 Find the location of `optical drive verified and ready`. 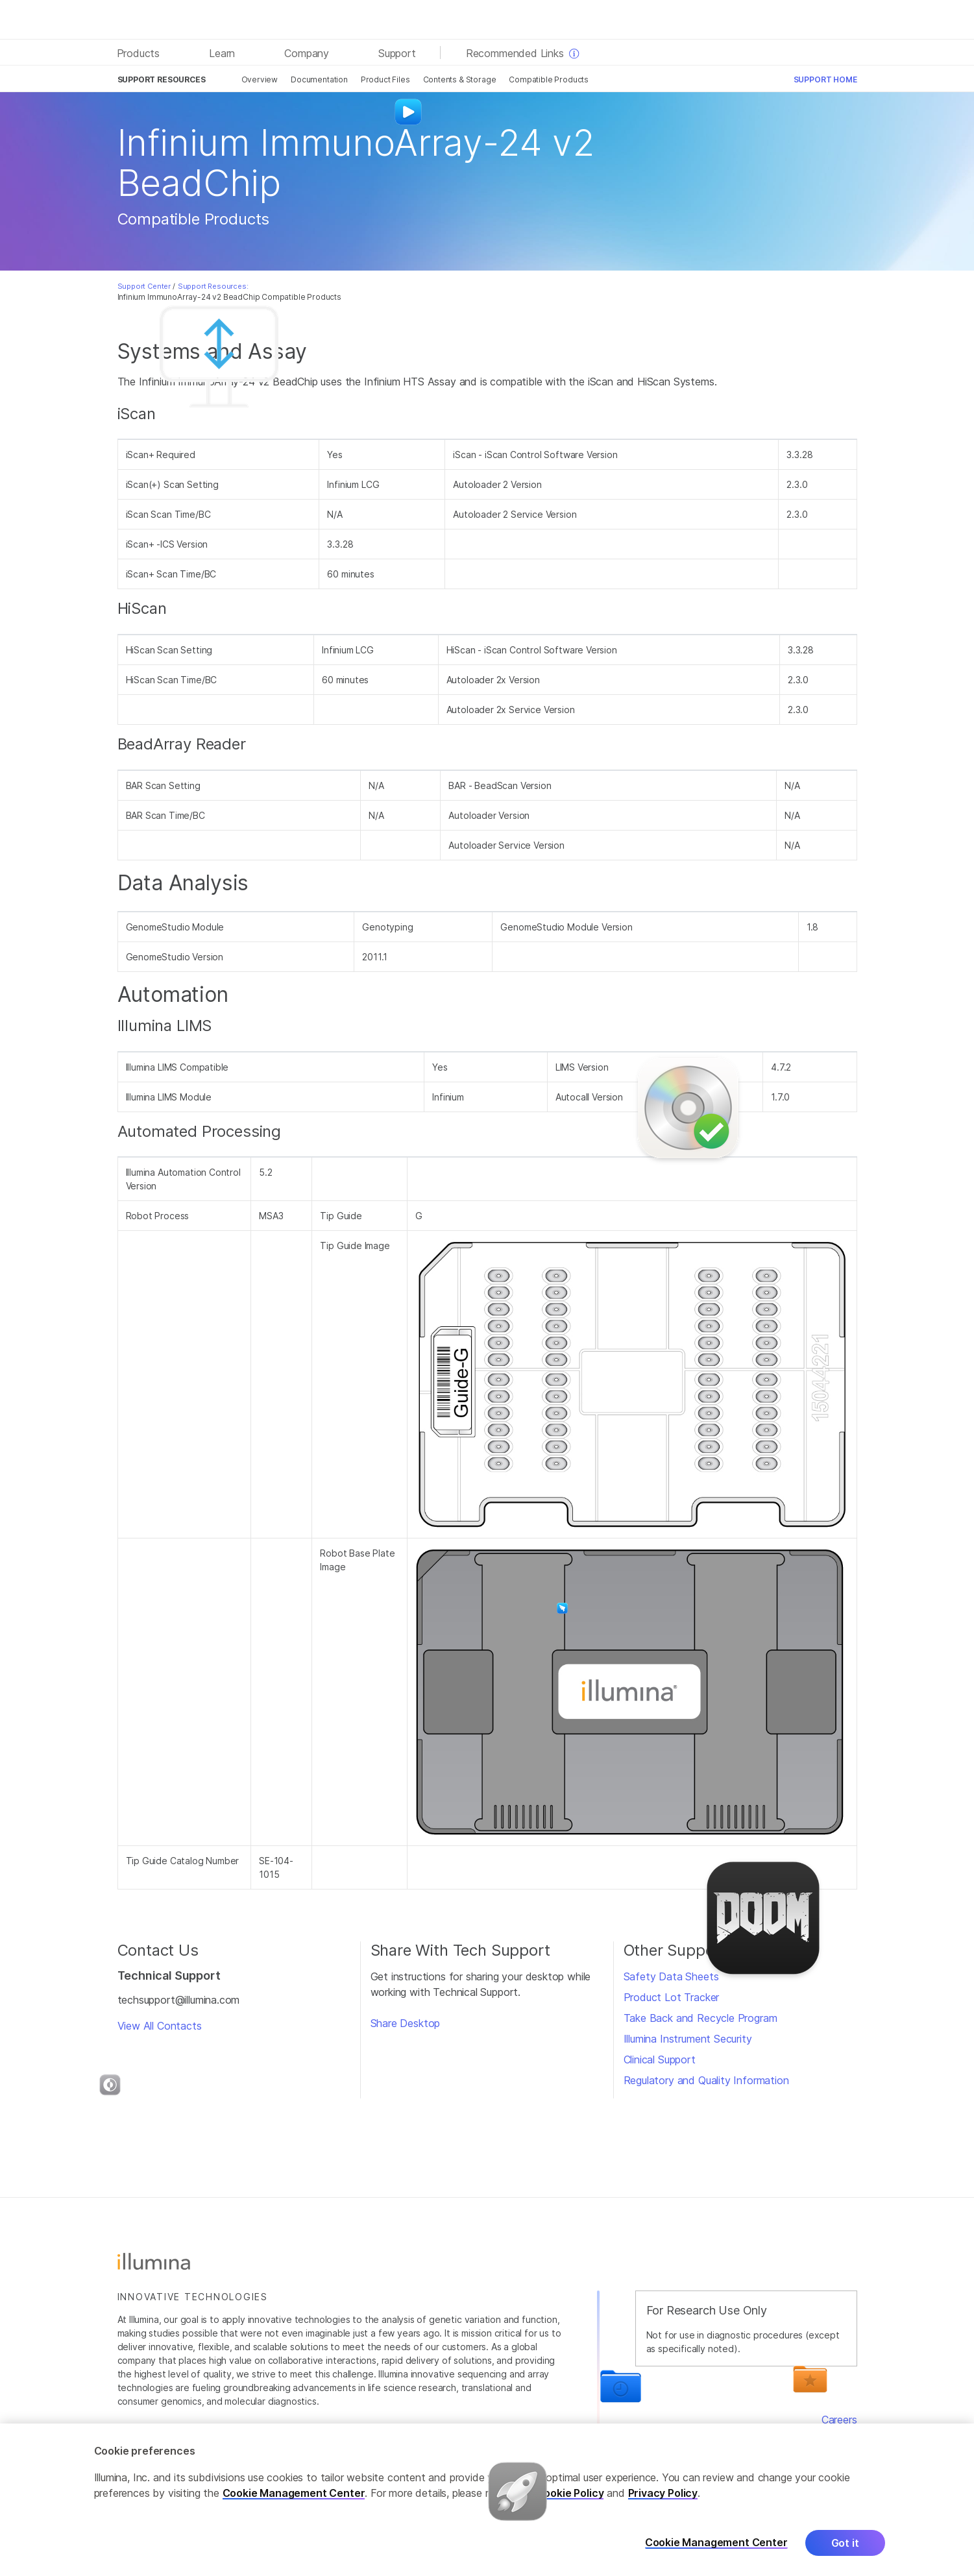

optical drive verified and ready is located at coordinates (688, 1108).